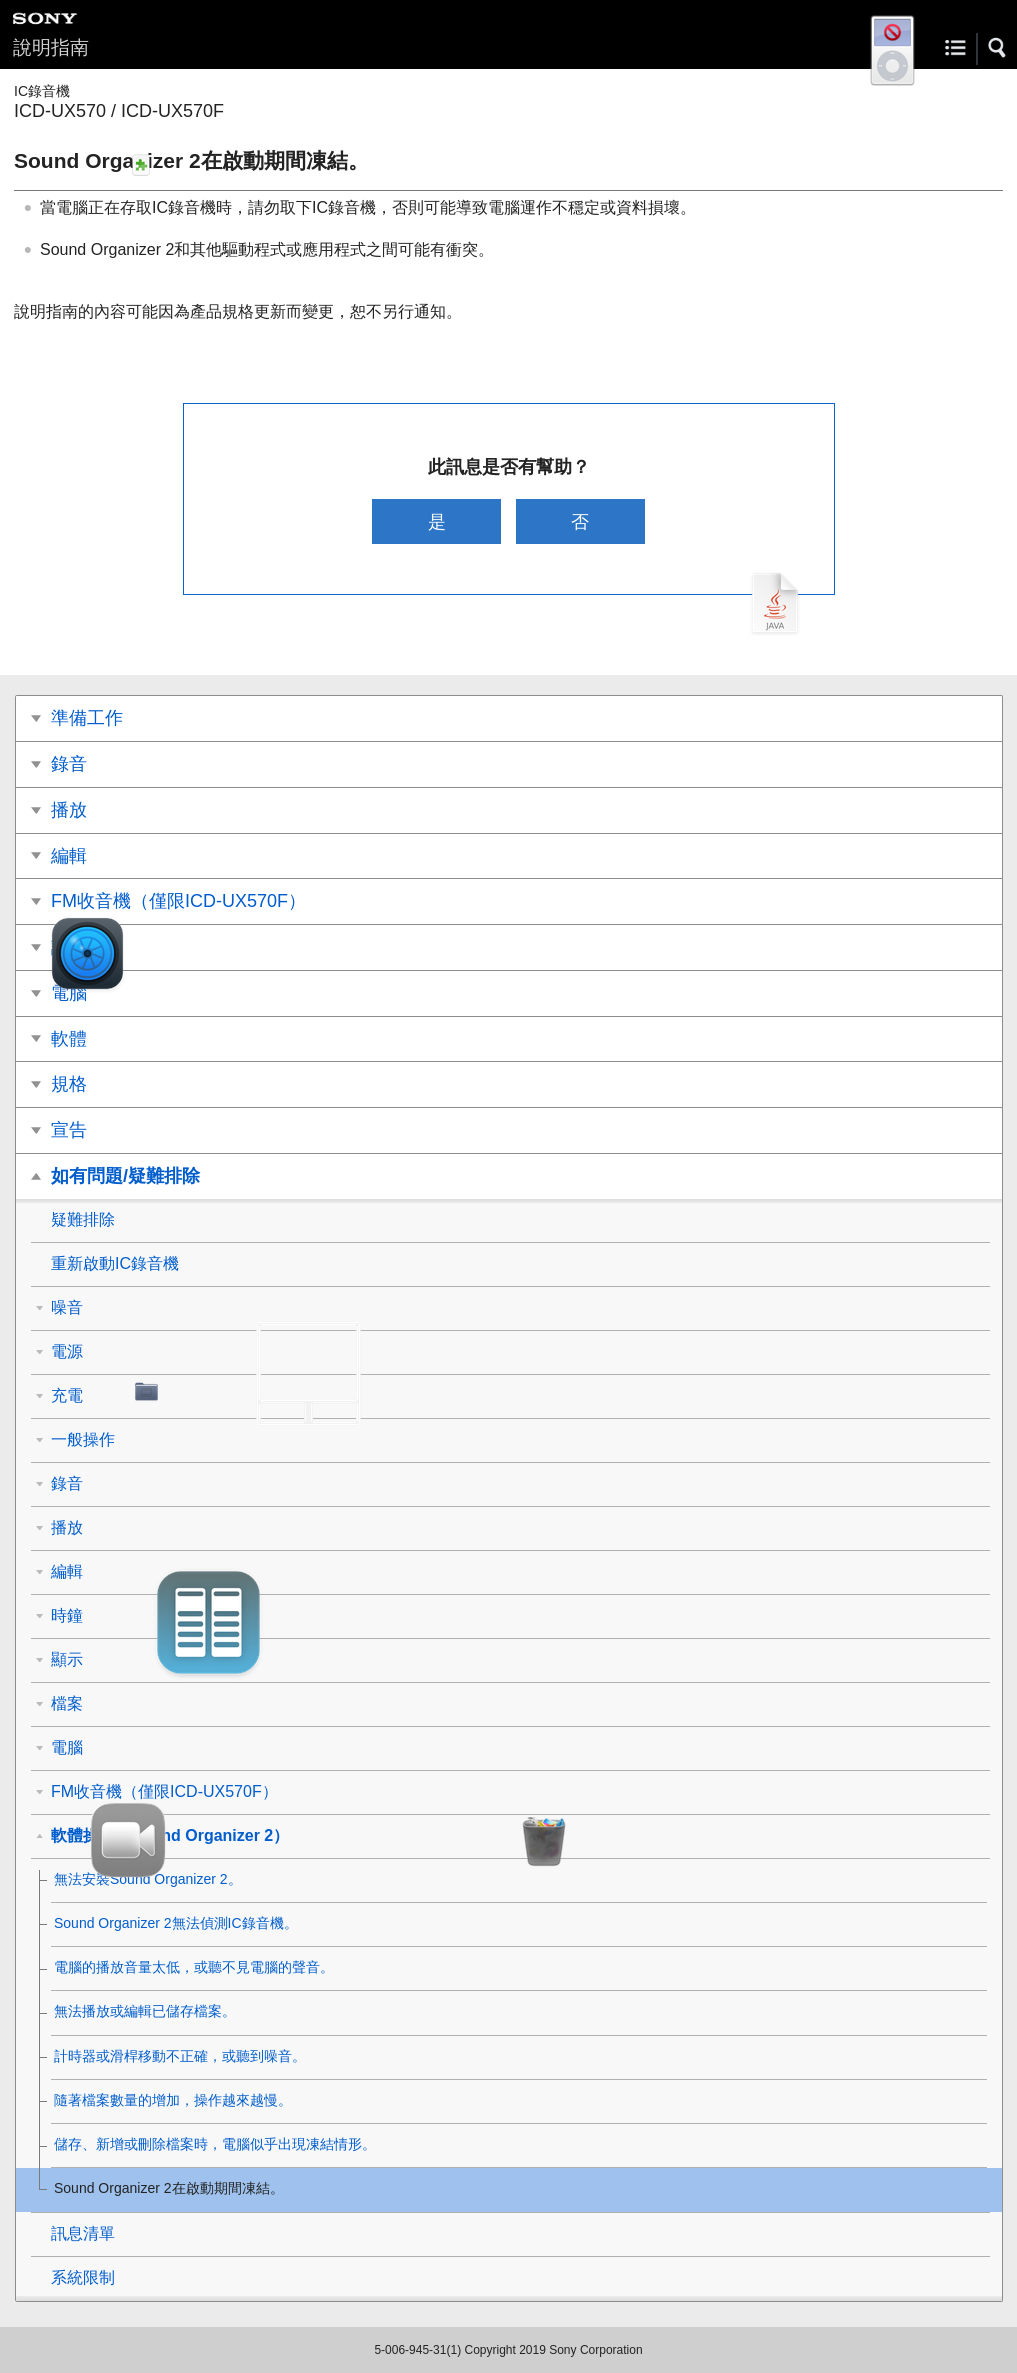 The height and width of the screenshot is (2373, 1017). I want to click on extension or plugin file type, so click(141, 165).